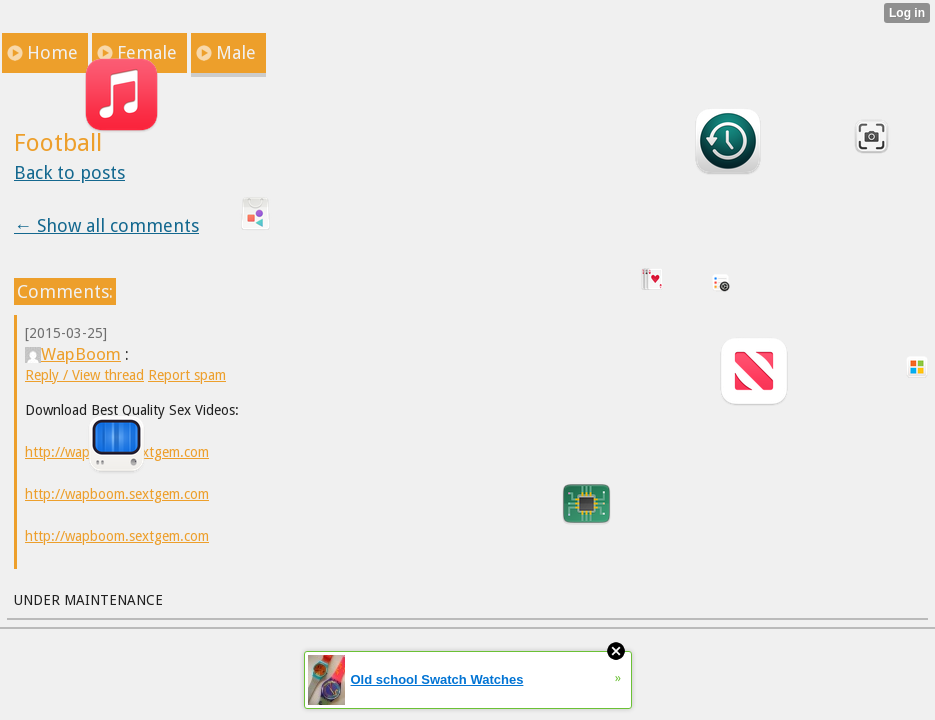 The image size is (935, 720). I want to click on open Apple Music app, so click(121, 94).